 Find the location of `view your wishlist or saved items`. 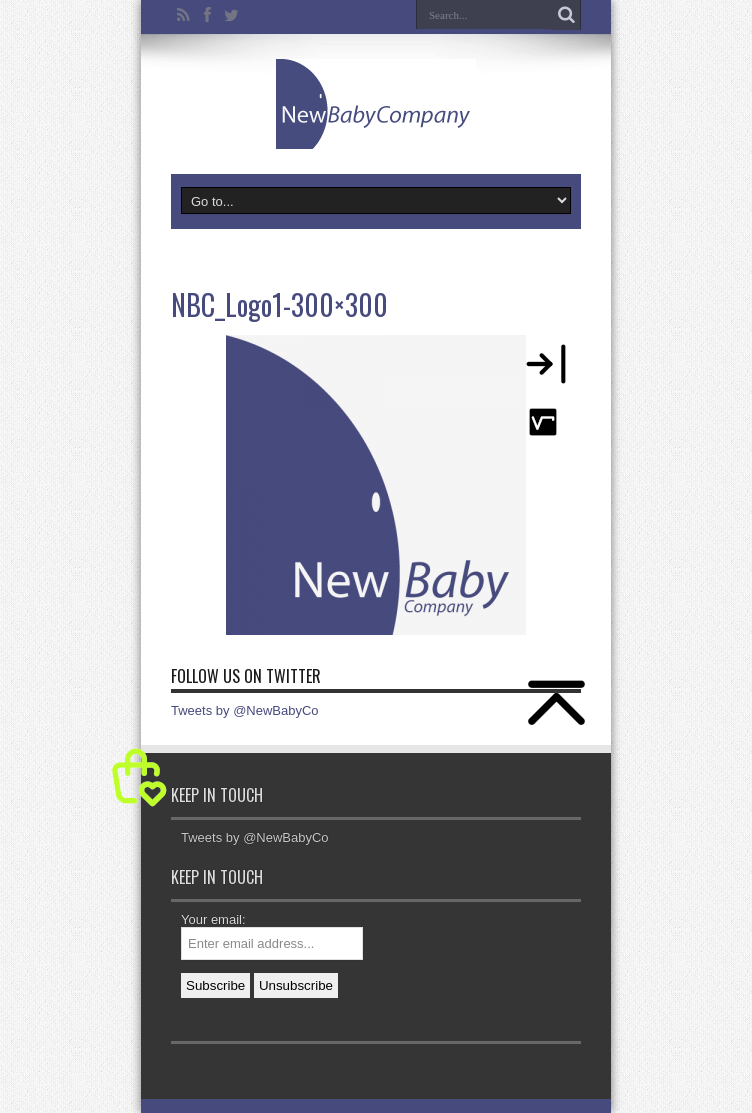

view your wishlist or saved items is located at coordinates (136, 776).